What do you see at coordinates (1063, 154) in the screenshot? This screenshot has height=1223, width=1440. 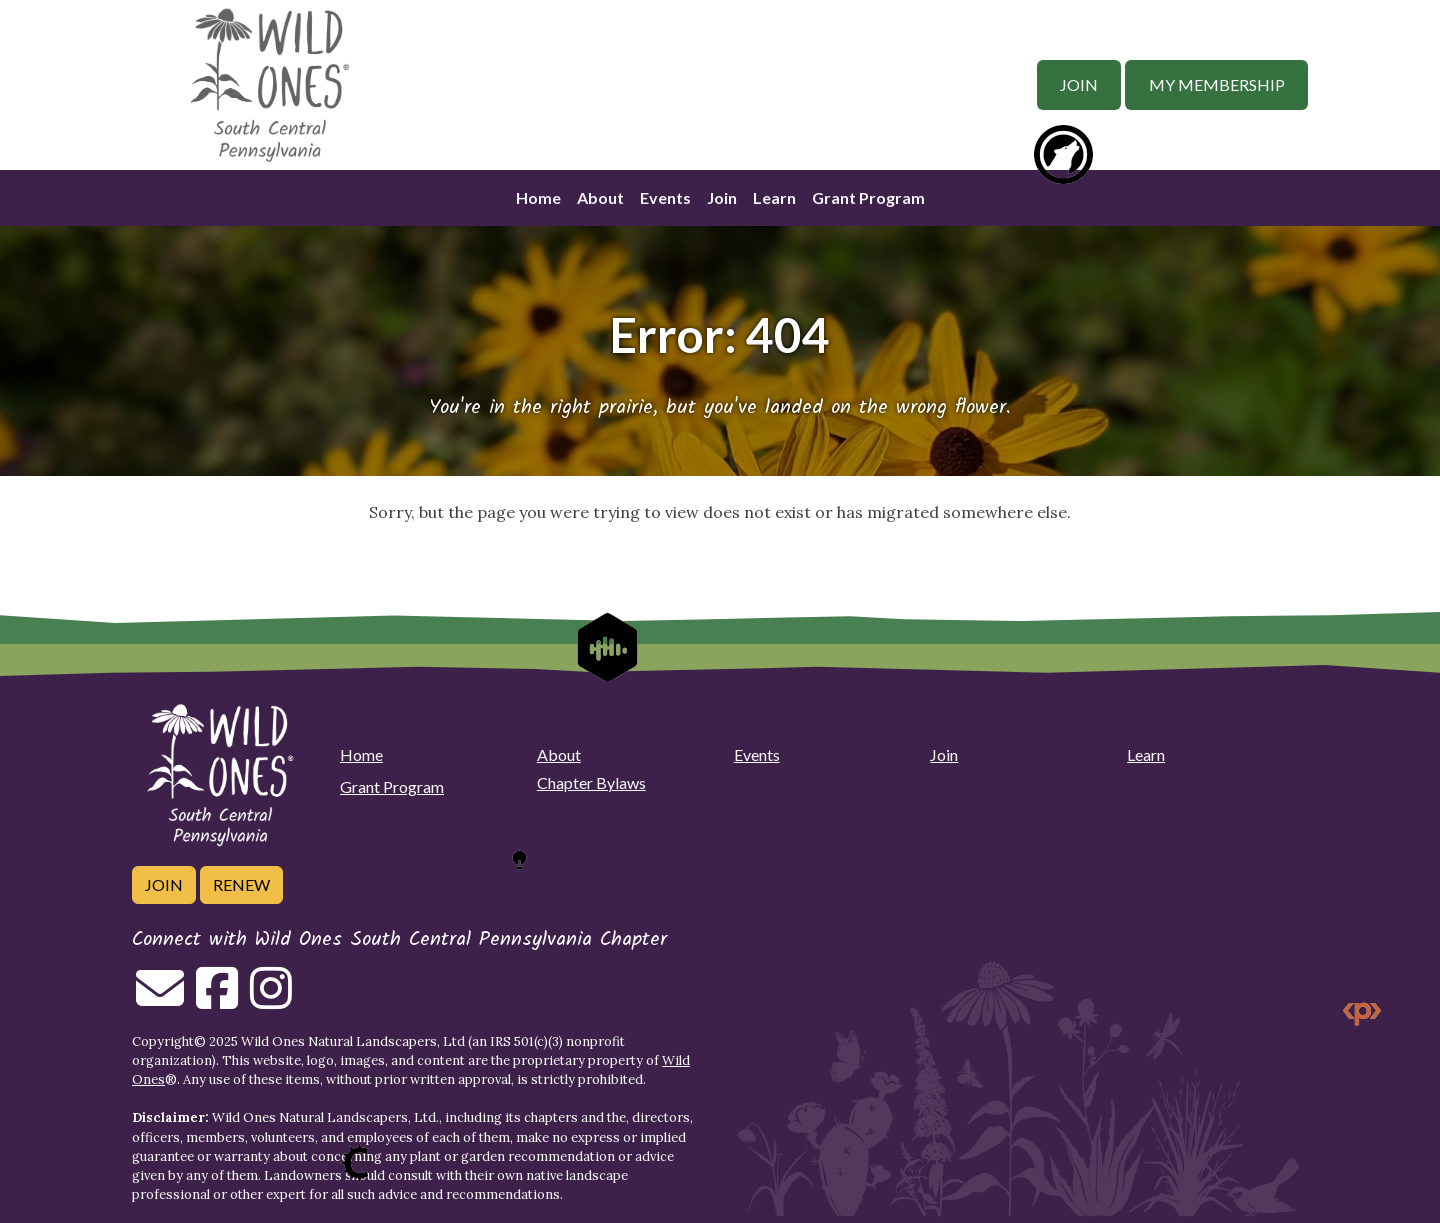 I see `open librewolf browser` at bounding box center [1063, 154].